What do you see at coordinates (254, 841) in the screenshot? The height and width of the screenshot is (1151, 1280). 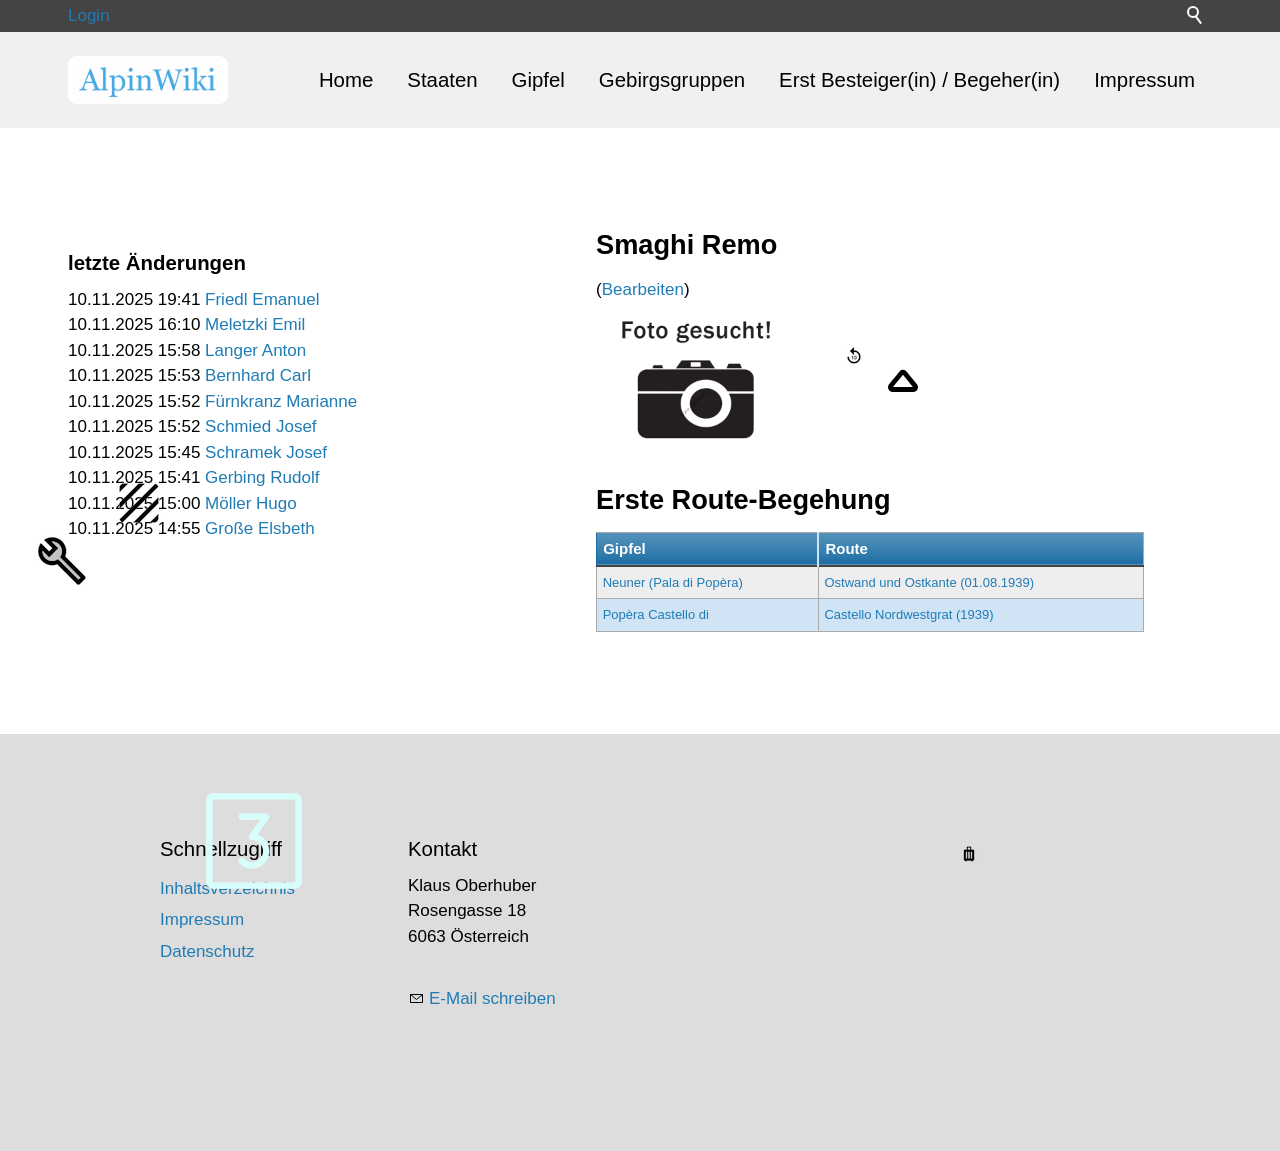 I see `step 3 in a numbered sequence or process` at bounding box center [254, 841].